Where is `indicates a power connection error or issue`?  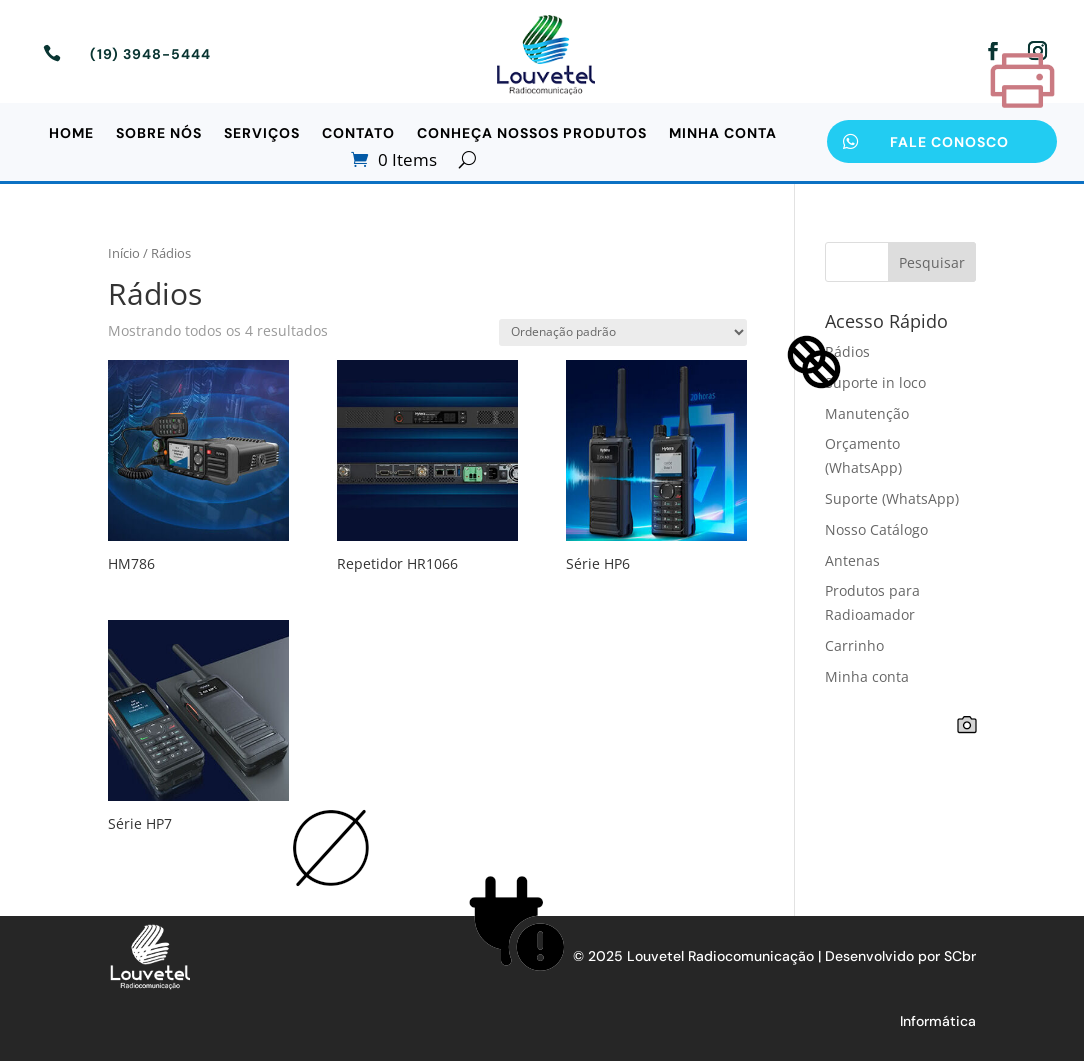
indicates a power connection error or issue is located at coordinates (511, 923).